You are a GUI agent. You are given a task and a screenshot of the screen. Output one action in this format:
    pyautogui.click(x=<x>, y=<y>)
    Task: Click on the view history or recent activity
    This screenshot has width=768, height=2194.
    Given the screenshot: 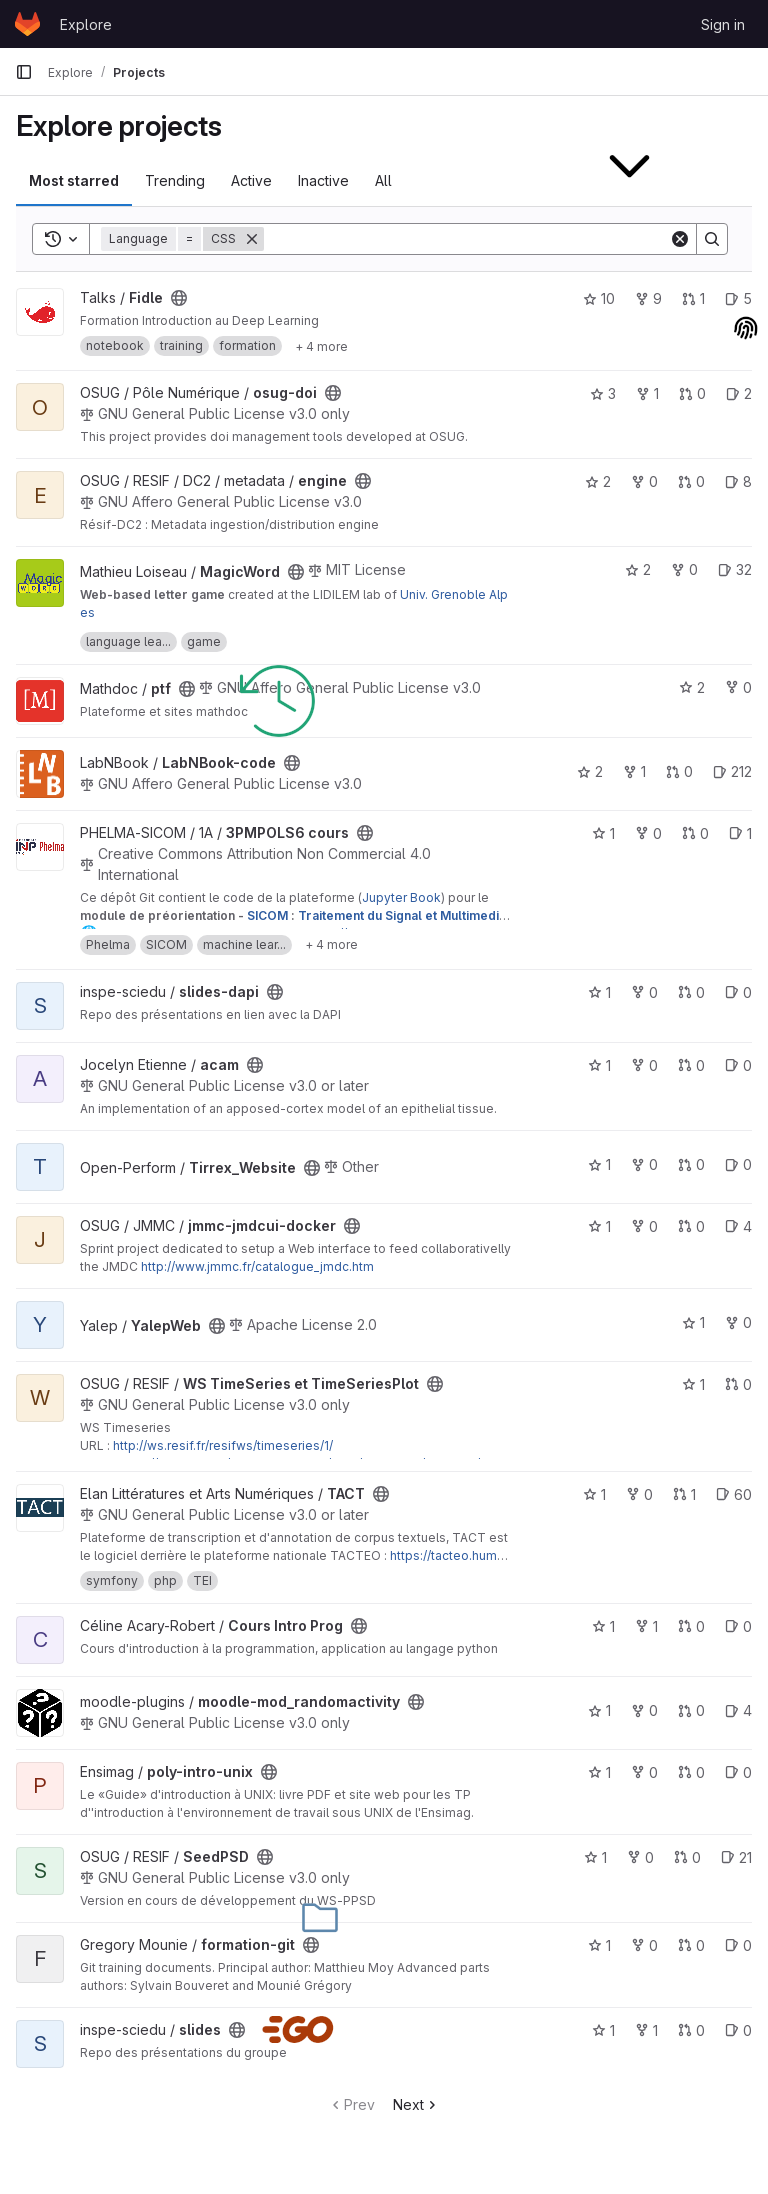 What is the action you would take?
    pyautogui.click(x=279, y=701)
    